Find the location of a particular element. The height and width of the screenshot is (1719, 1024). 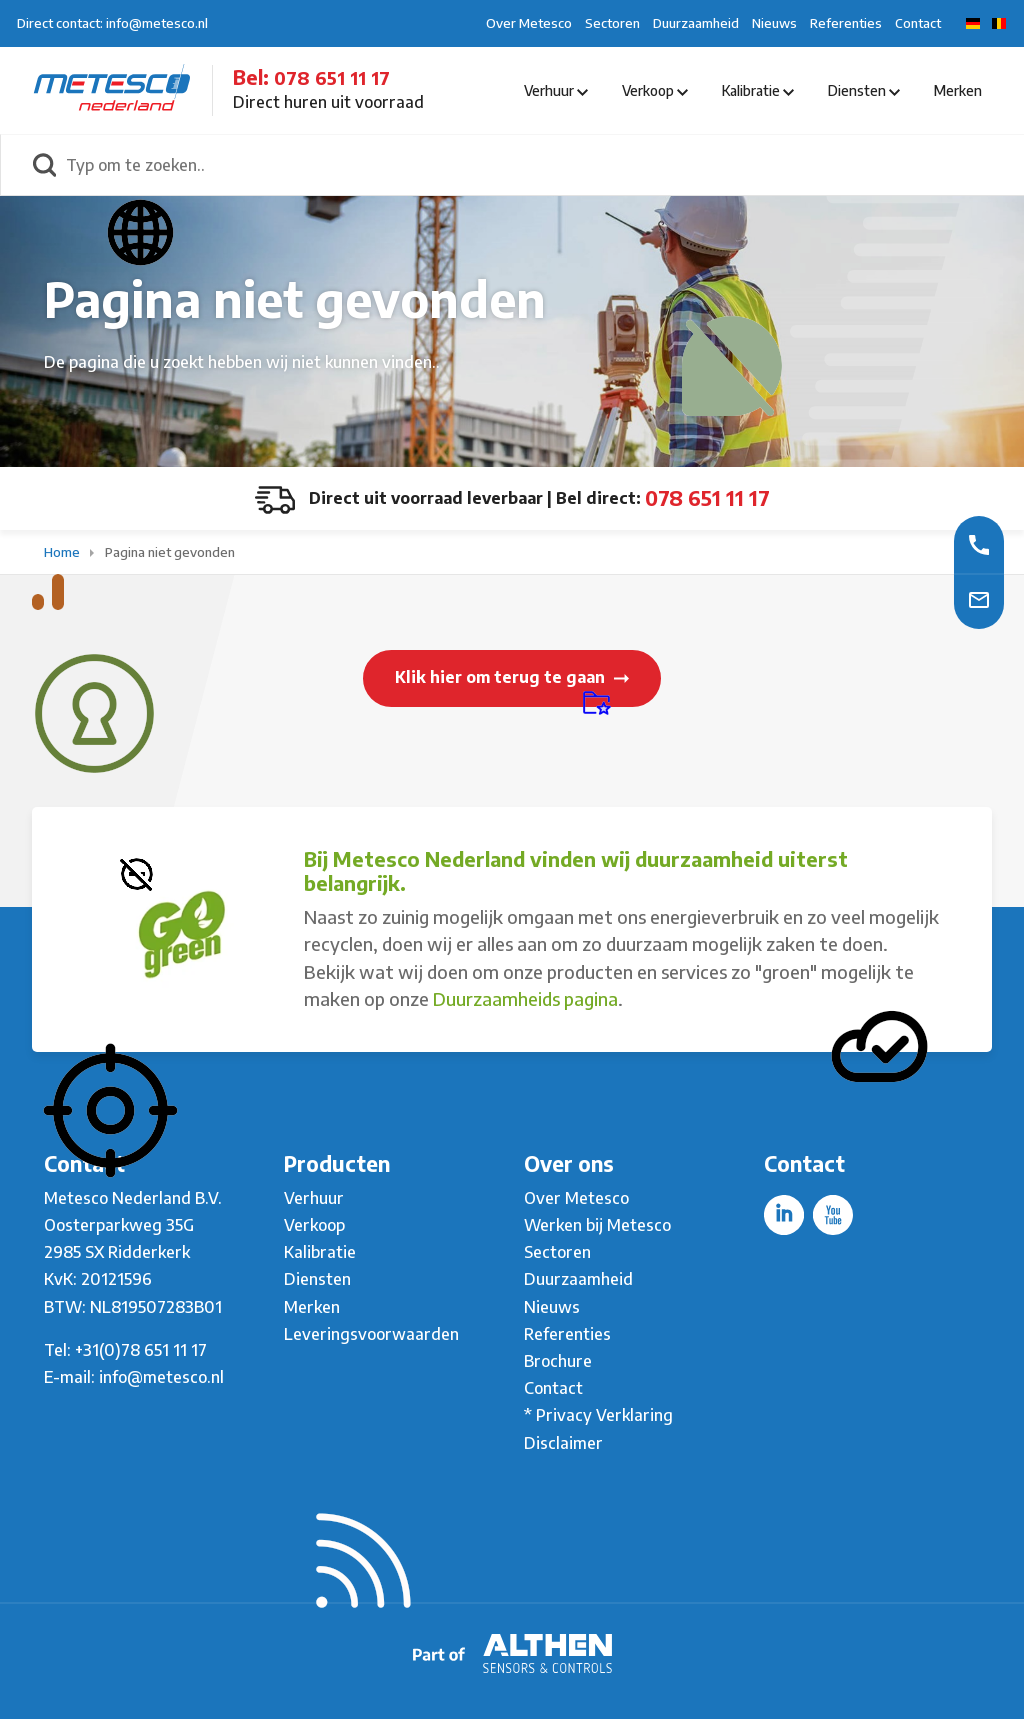

subscribe to RSS feed is located at coordinates (359, 1565).